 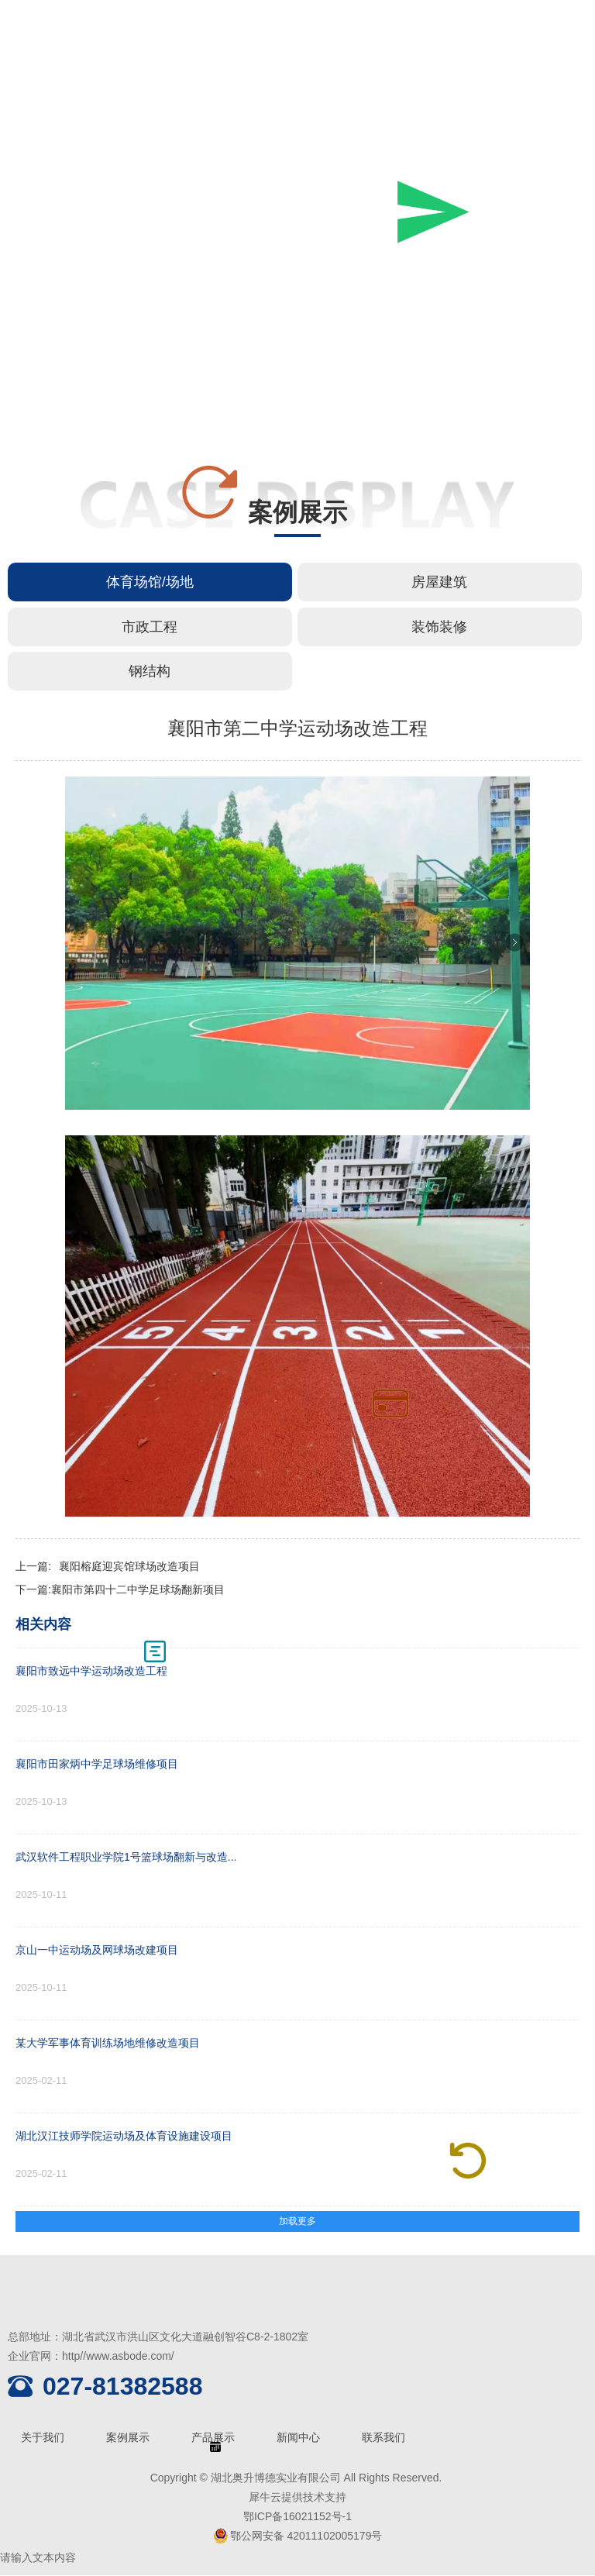 I want to click on access payment methods, so click(x=390, y=1403).